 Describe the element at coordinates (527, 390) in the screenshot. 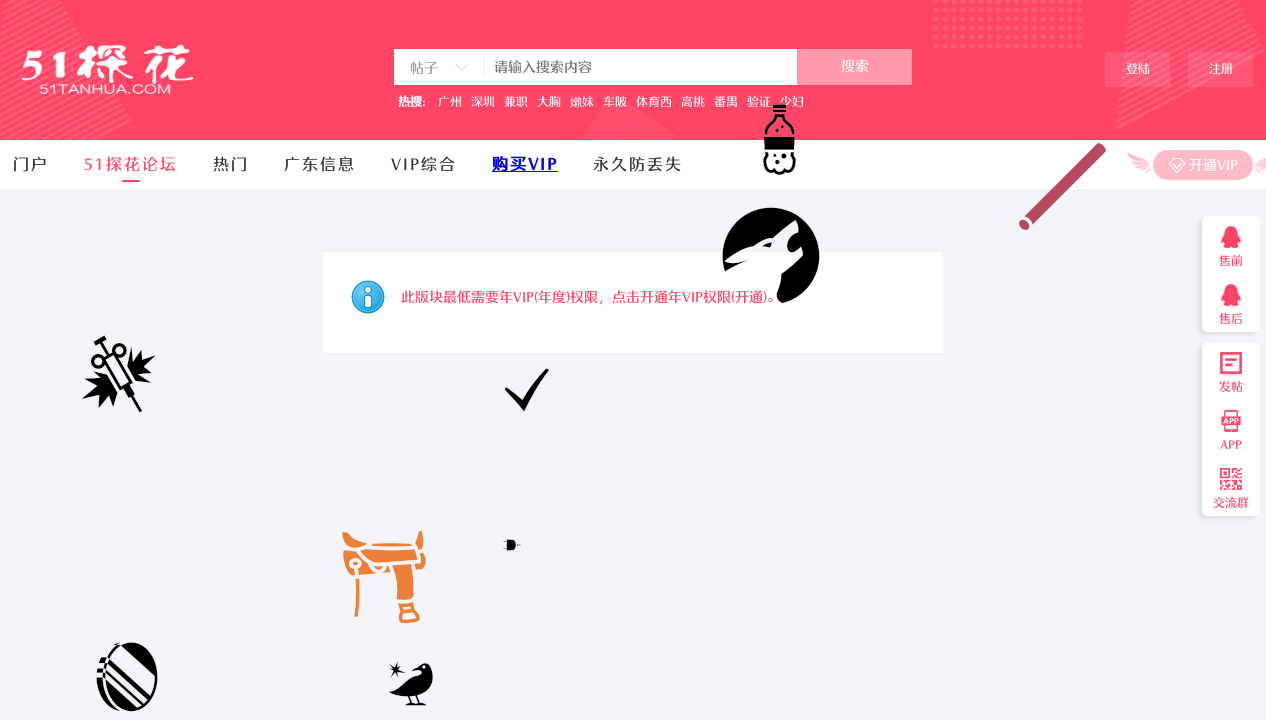

I see `confirm or complete an action` at that location.